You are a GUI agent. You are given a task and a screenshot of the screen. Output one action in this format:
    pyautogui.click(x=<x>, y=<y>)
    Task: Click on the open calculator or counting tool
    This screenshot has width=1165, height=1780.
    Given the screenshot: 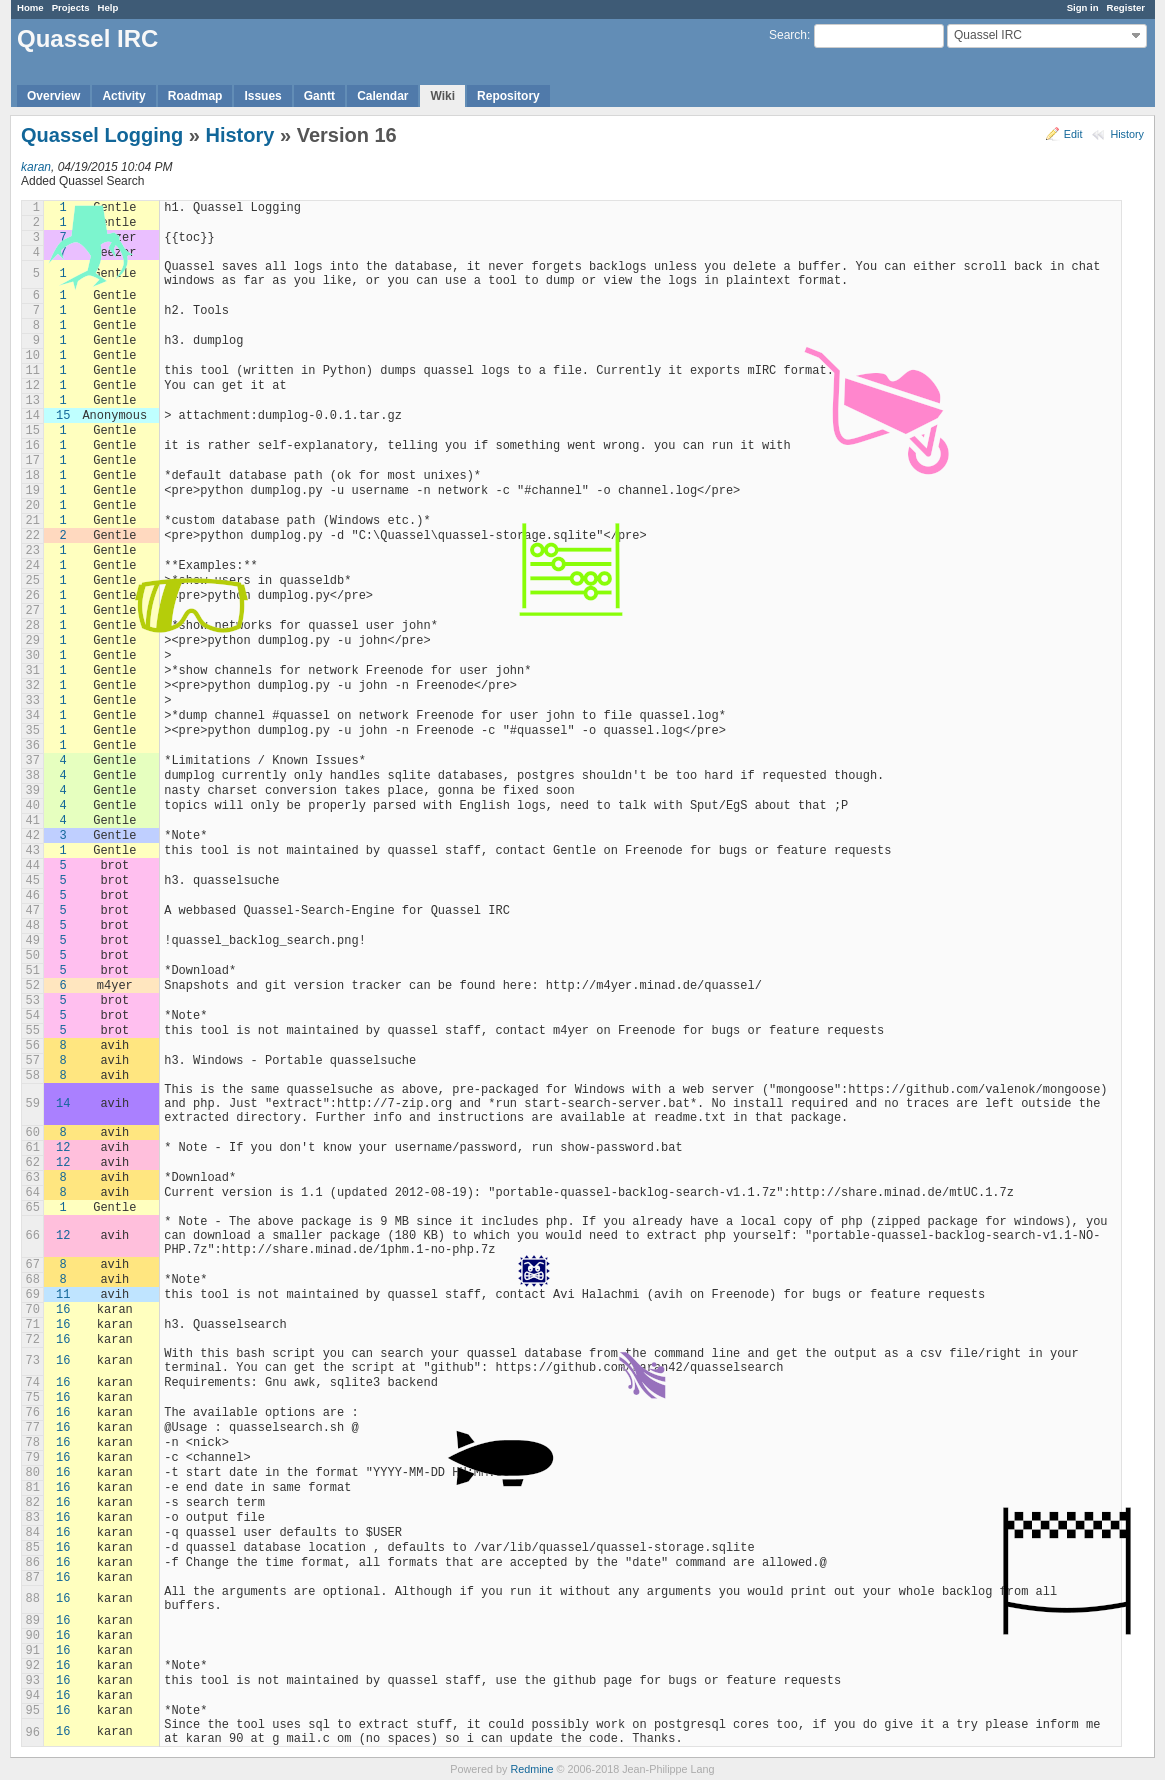 What is the action you would take?
    pyautogui.click(x=571, y=564)
    